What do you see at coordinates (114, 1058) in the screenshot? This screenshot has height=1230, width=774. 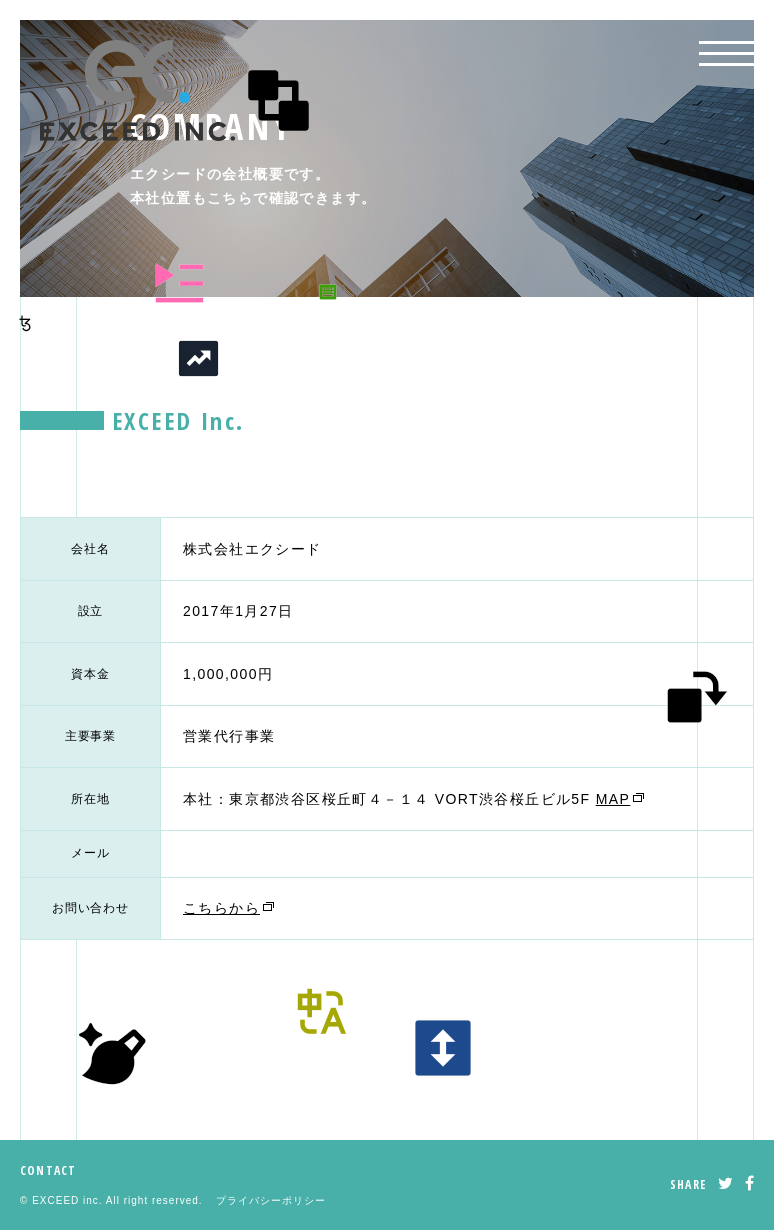 I see `activate AI-powered brush or painting tool` at bounding box center [114, 1058].